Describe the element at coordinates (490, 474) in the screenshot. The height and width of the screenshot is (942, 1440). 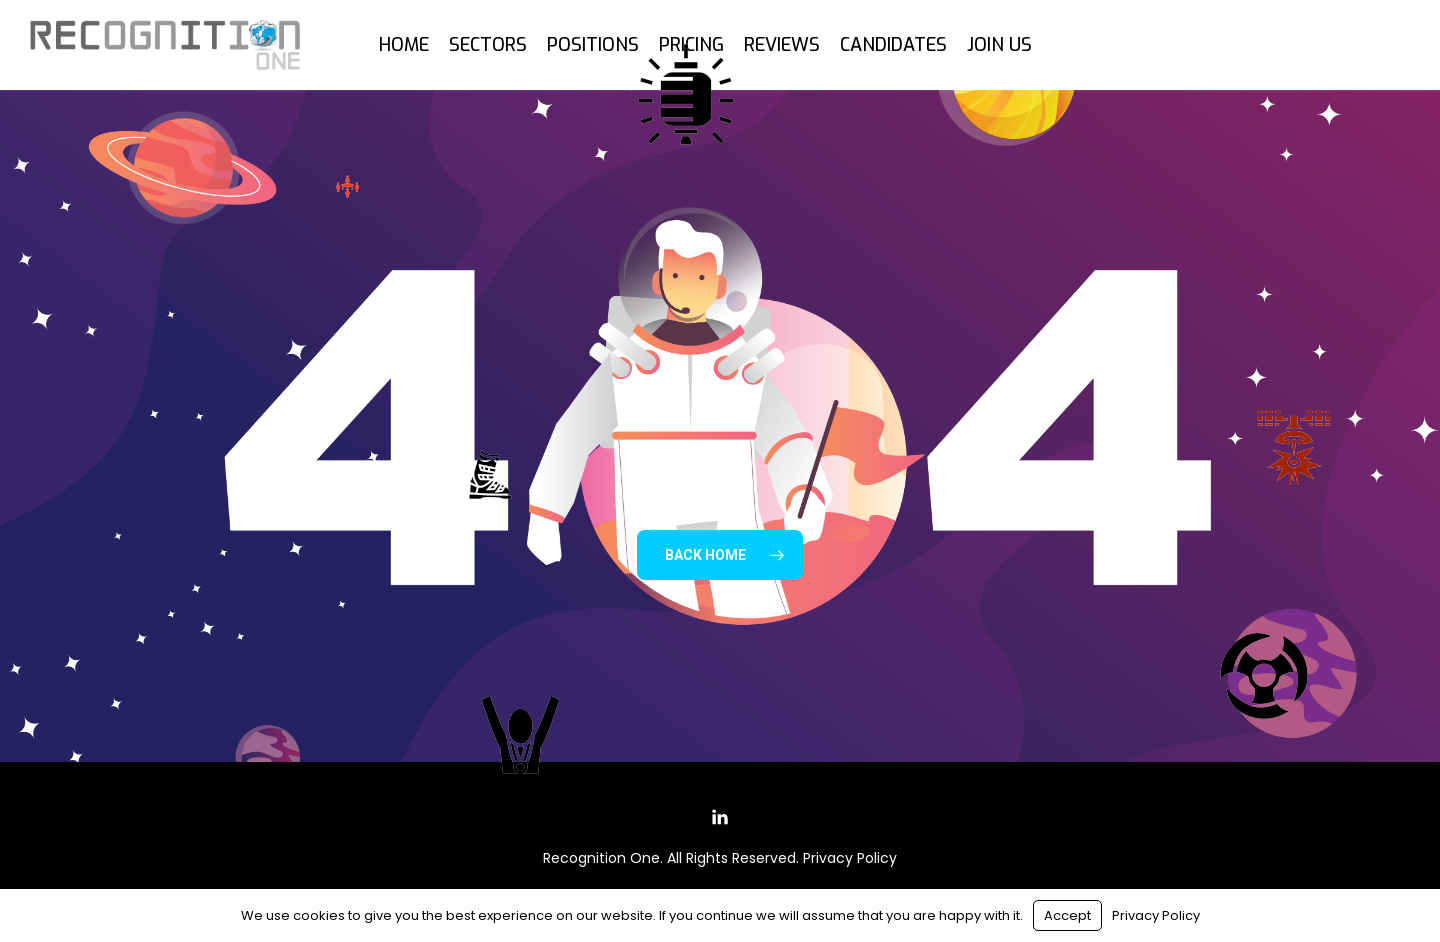
I see `browse ski equipment or gear` at that location.